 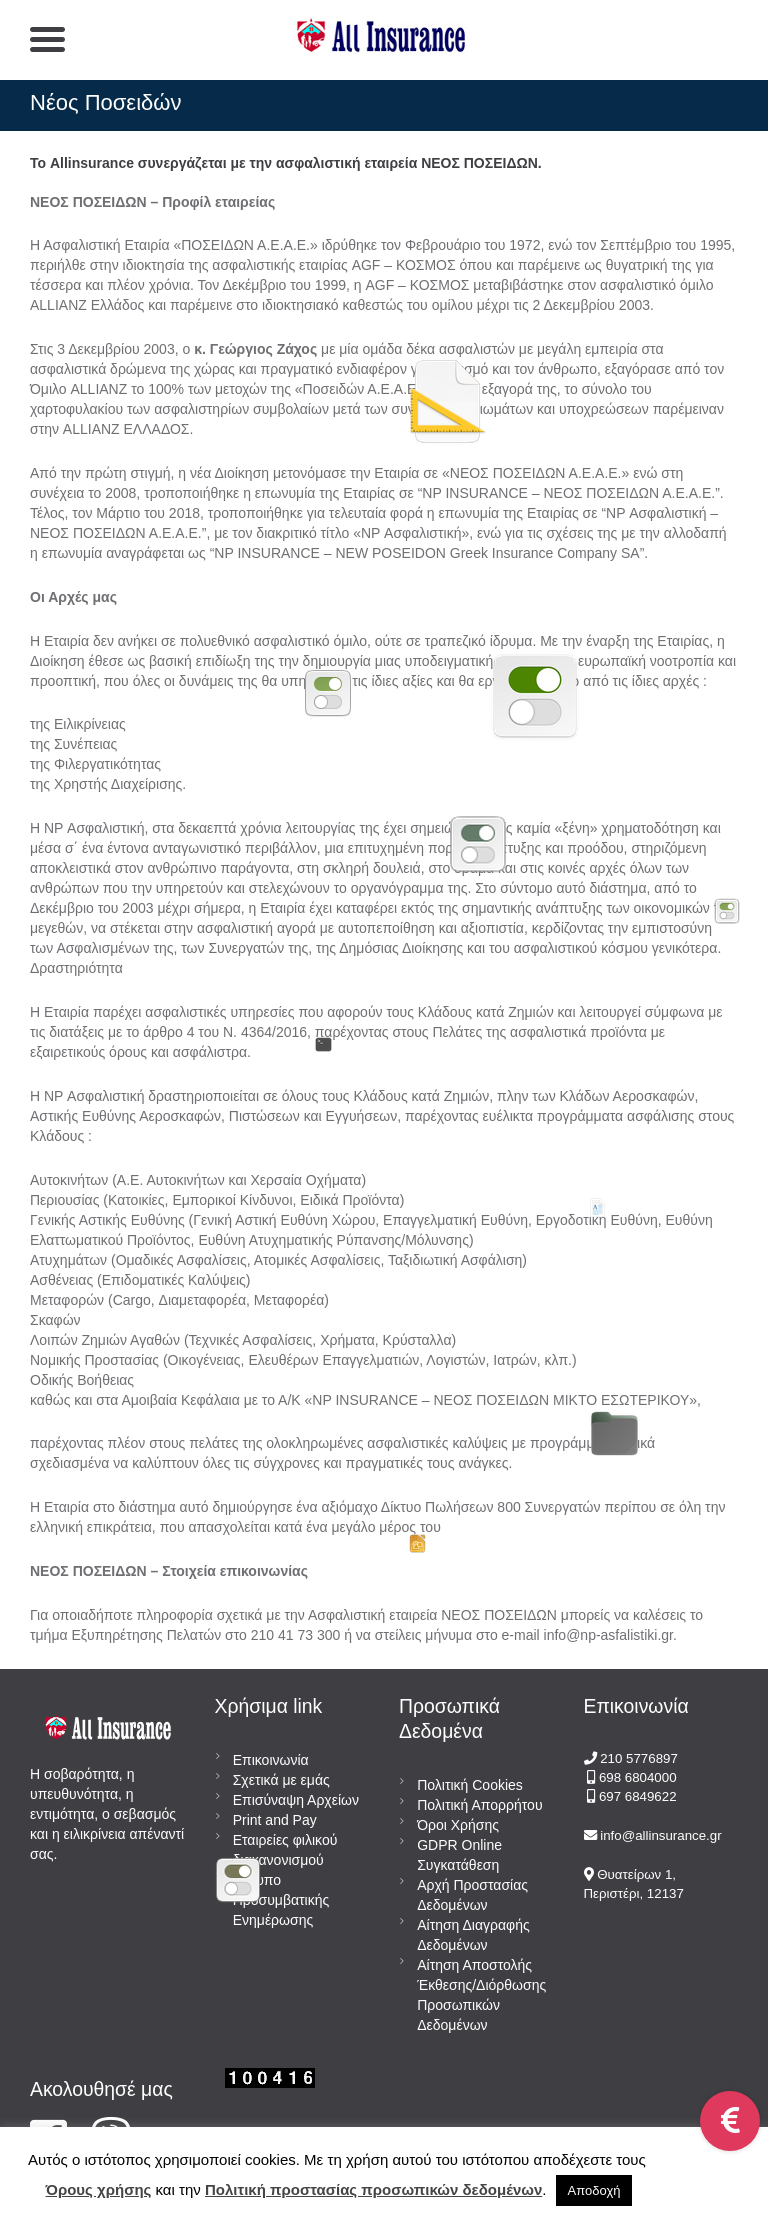 What do you see at coordinates (238, 1880) in the screenshot?
I see `open gnome tweaks to customize desktop settings` at bounding box center [238, 1880].